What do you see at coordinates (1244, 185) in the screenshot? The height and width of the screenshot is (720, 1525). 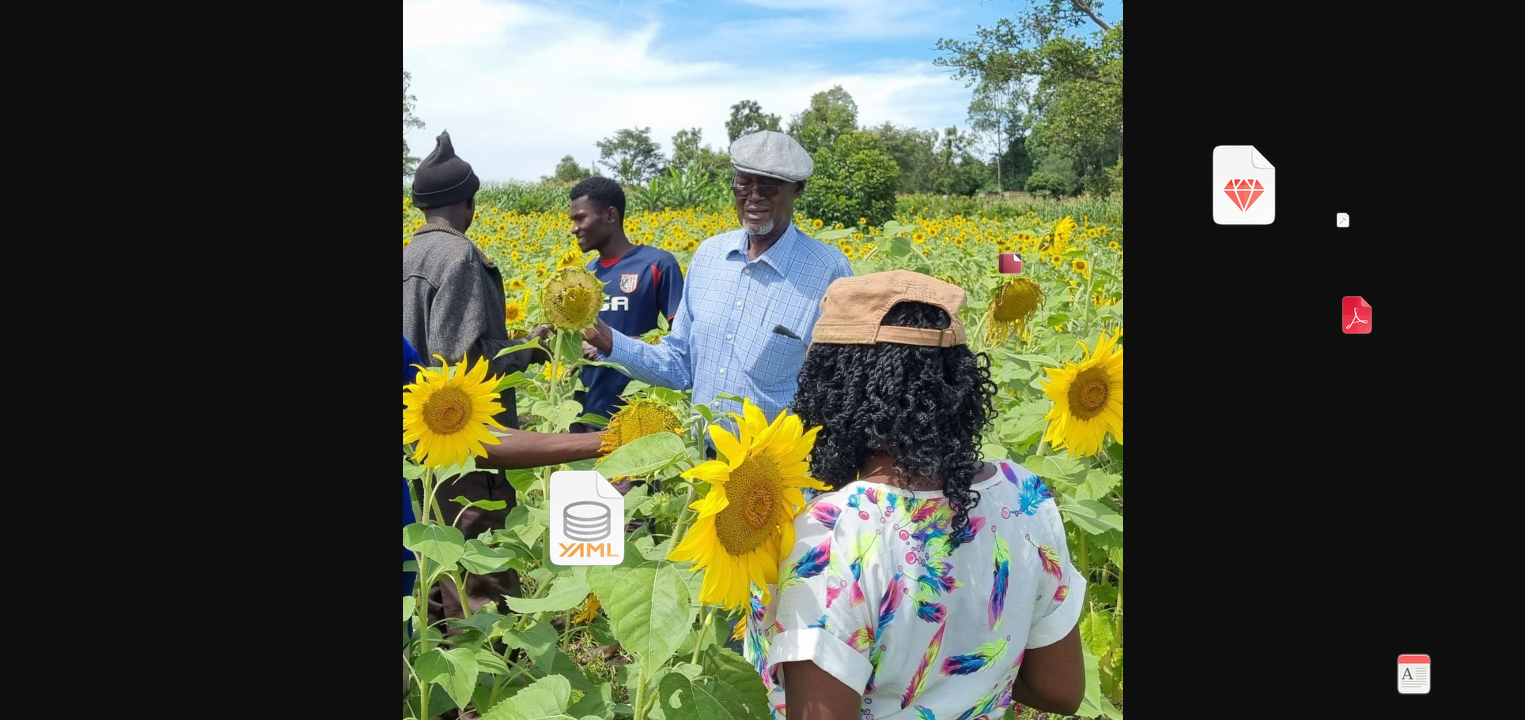 I see `ruby programming language source file` at bounding box center [1244, 185].